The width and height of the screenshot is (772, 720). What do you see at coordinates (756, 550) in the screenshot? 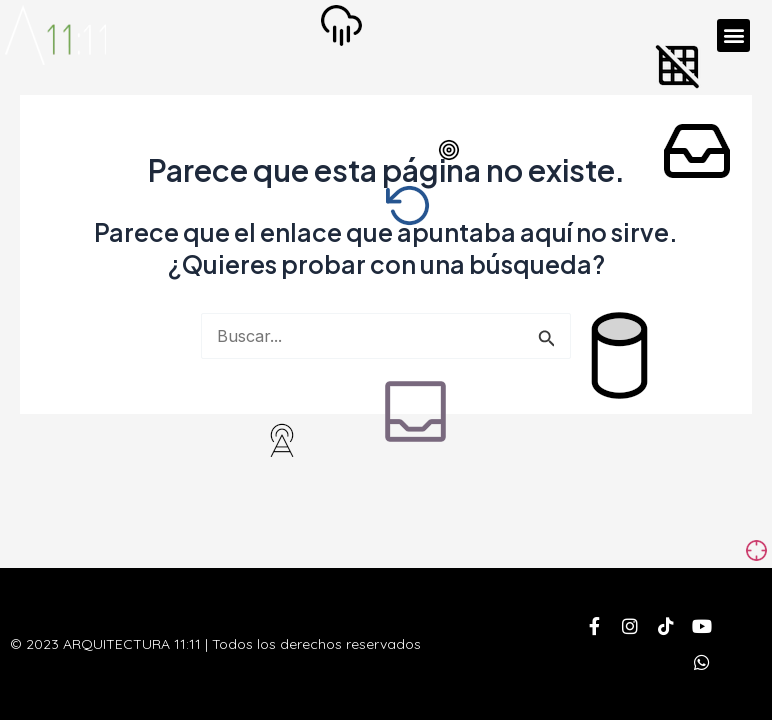
I see `center map on current location` at bounding box center [756, 550].